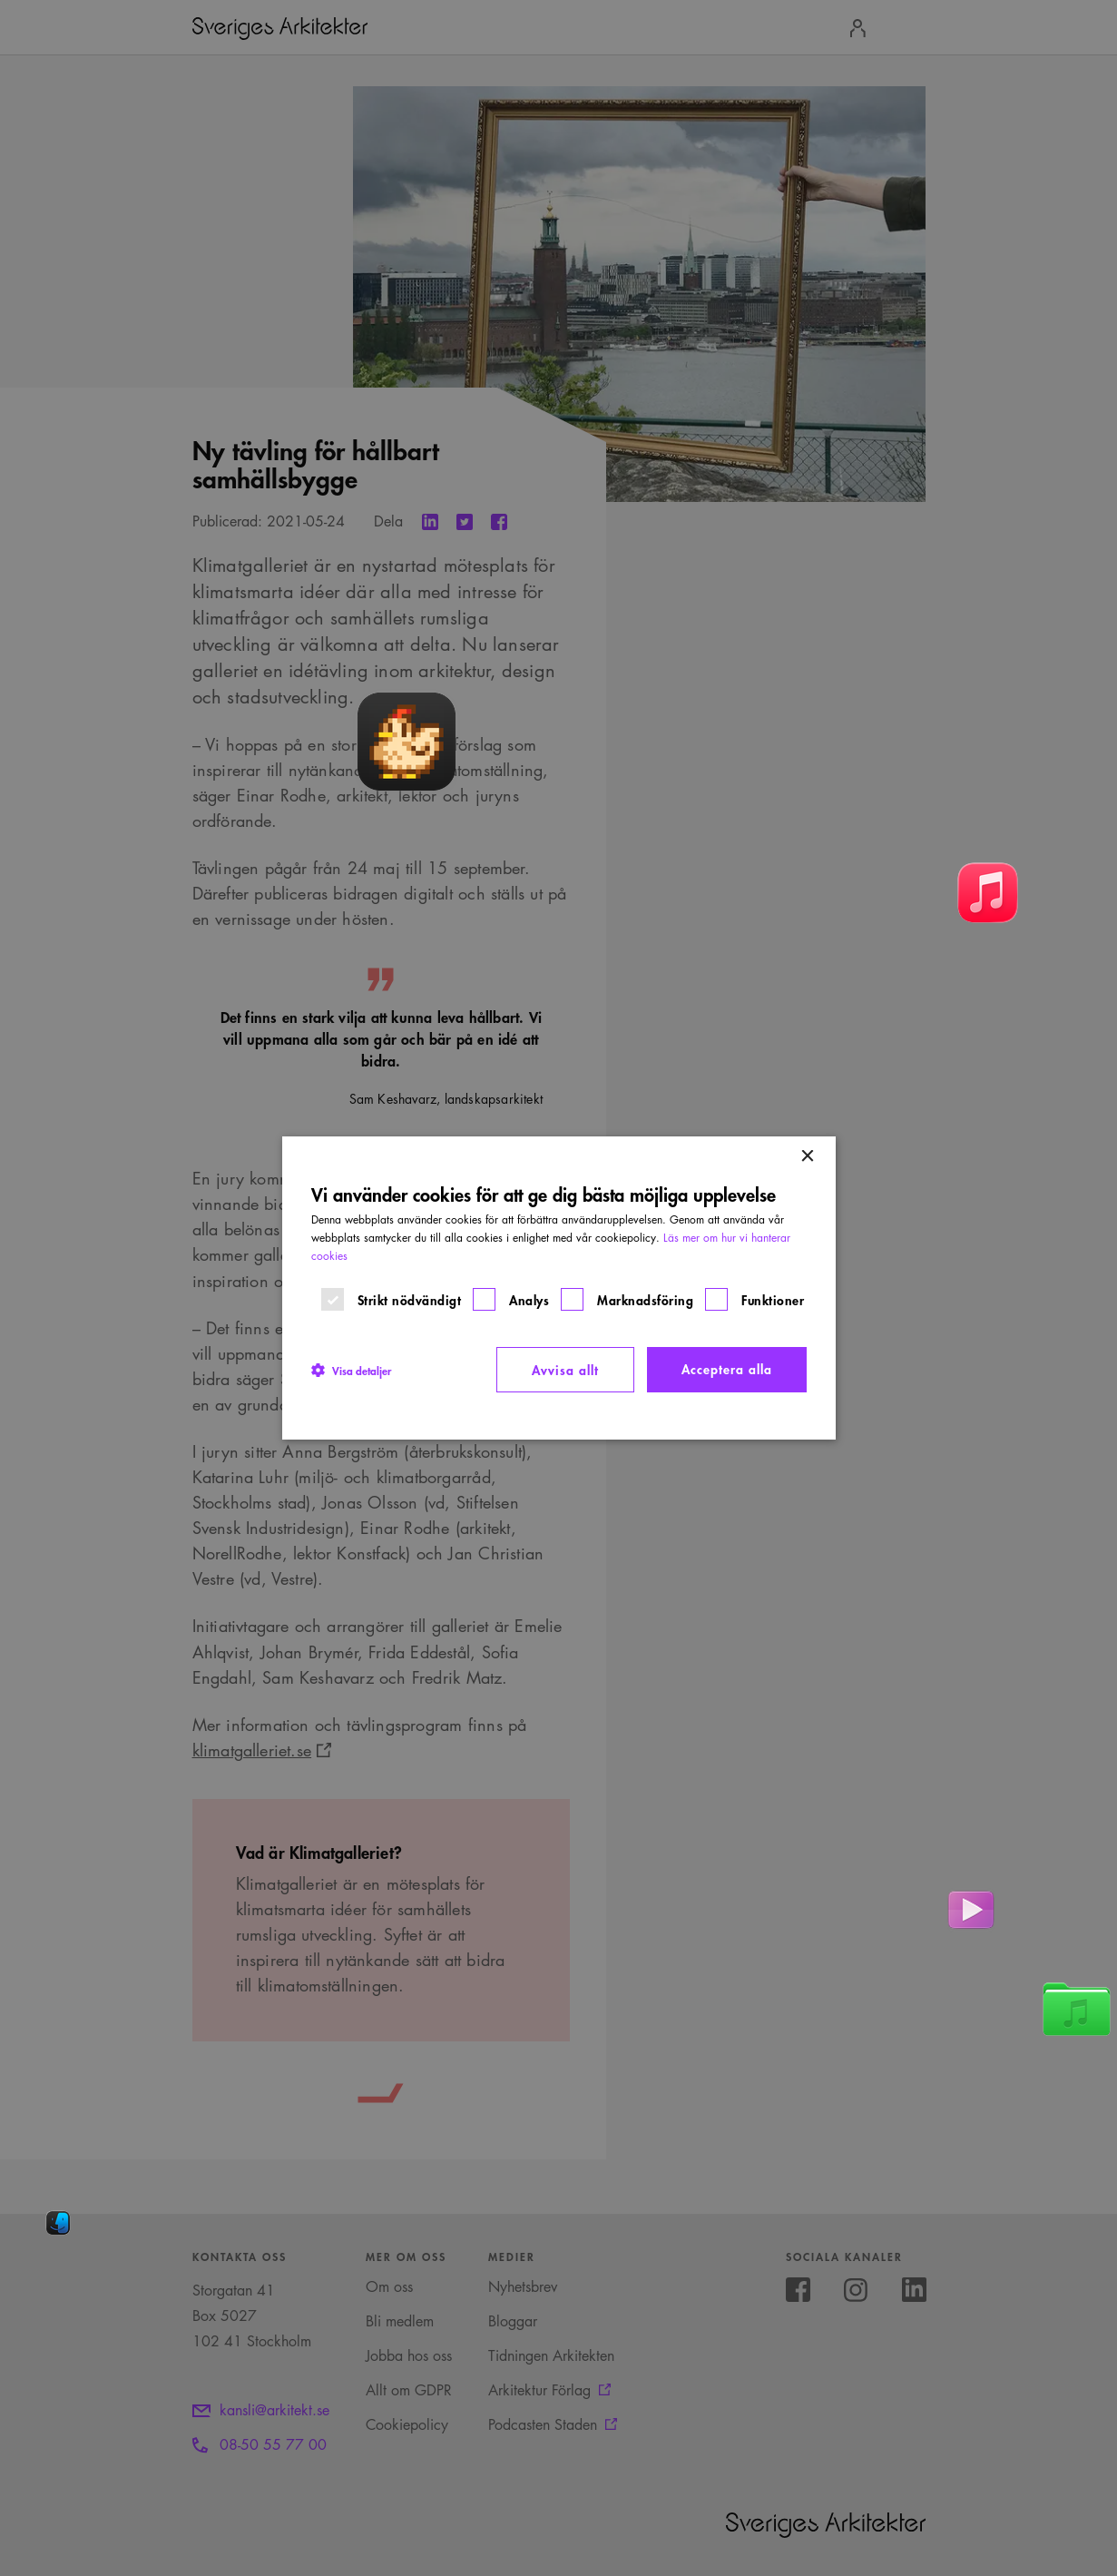 The height and width of the screenshot is (2576, 1117). Describe the element at coordinates (971, 1910) in the screenshot. I see `open the GNOME Videos (Totem) media player` at that location.